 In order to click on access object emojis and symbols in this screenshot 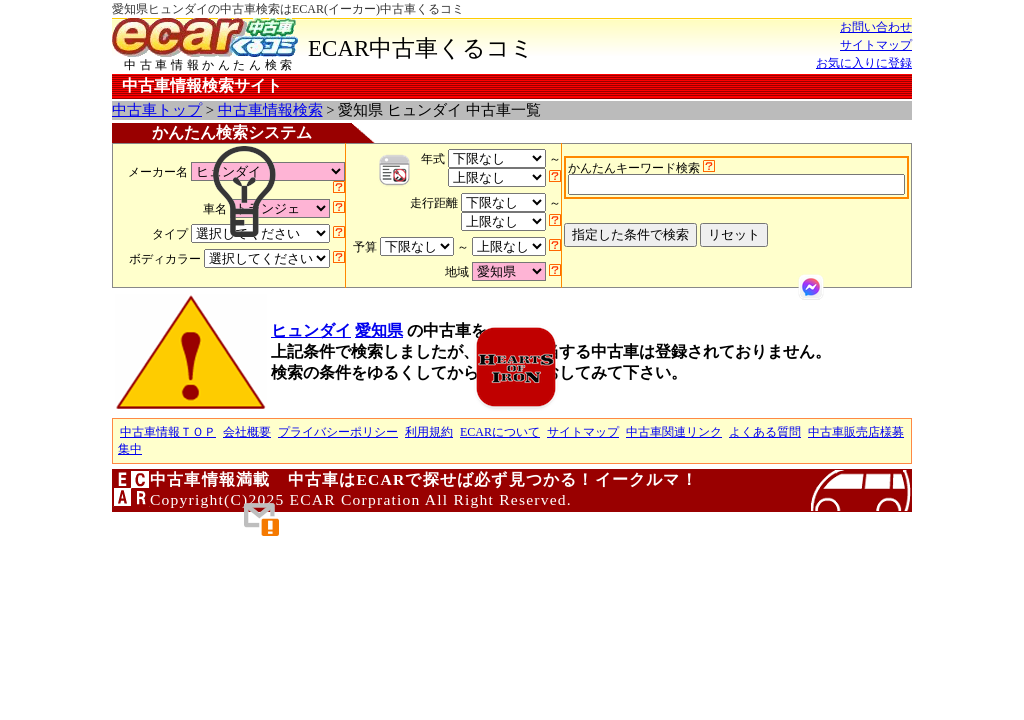, I will do `click(241, 191)`.